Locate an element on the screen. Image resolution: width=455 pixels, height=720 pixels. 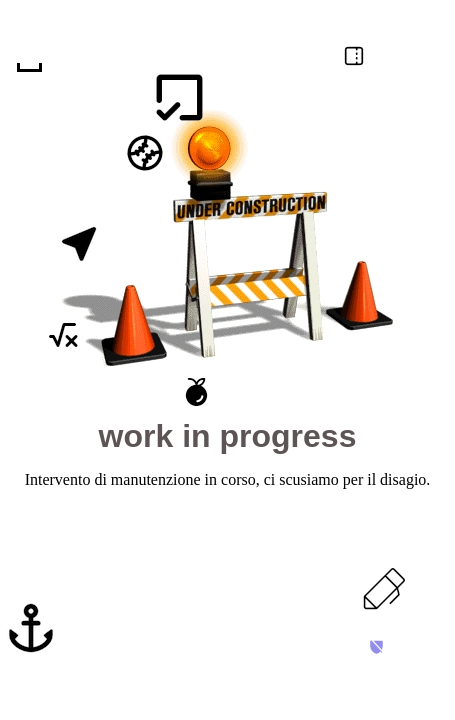
access nearby places or points of interest is located at coordinates (79, 243).